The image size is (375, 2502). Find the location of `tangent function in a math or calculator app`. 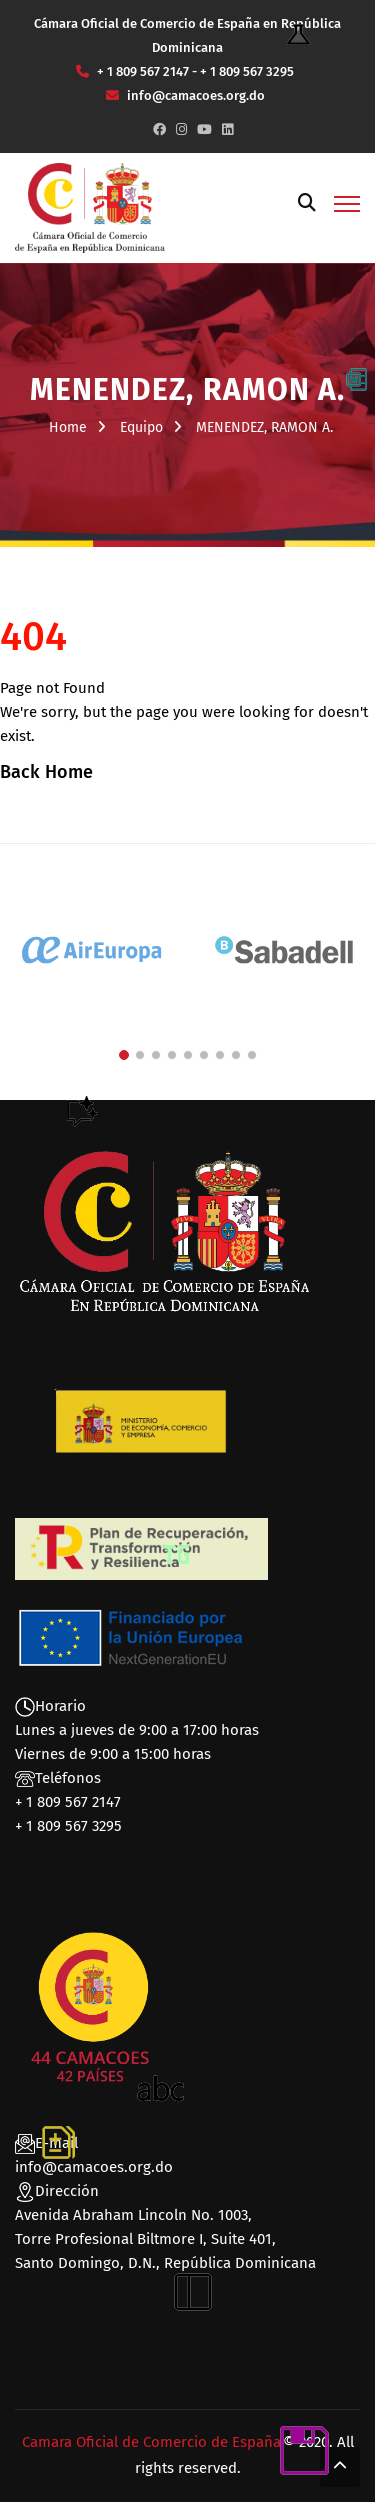

tangent function in a math or calculator app is located at coordinates (175, 1554).